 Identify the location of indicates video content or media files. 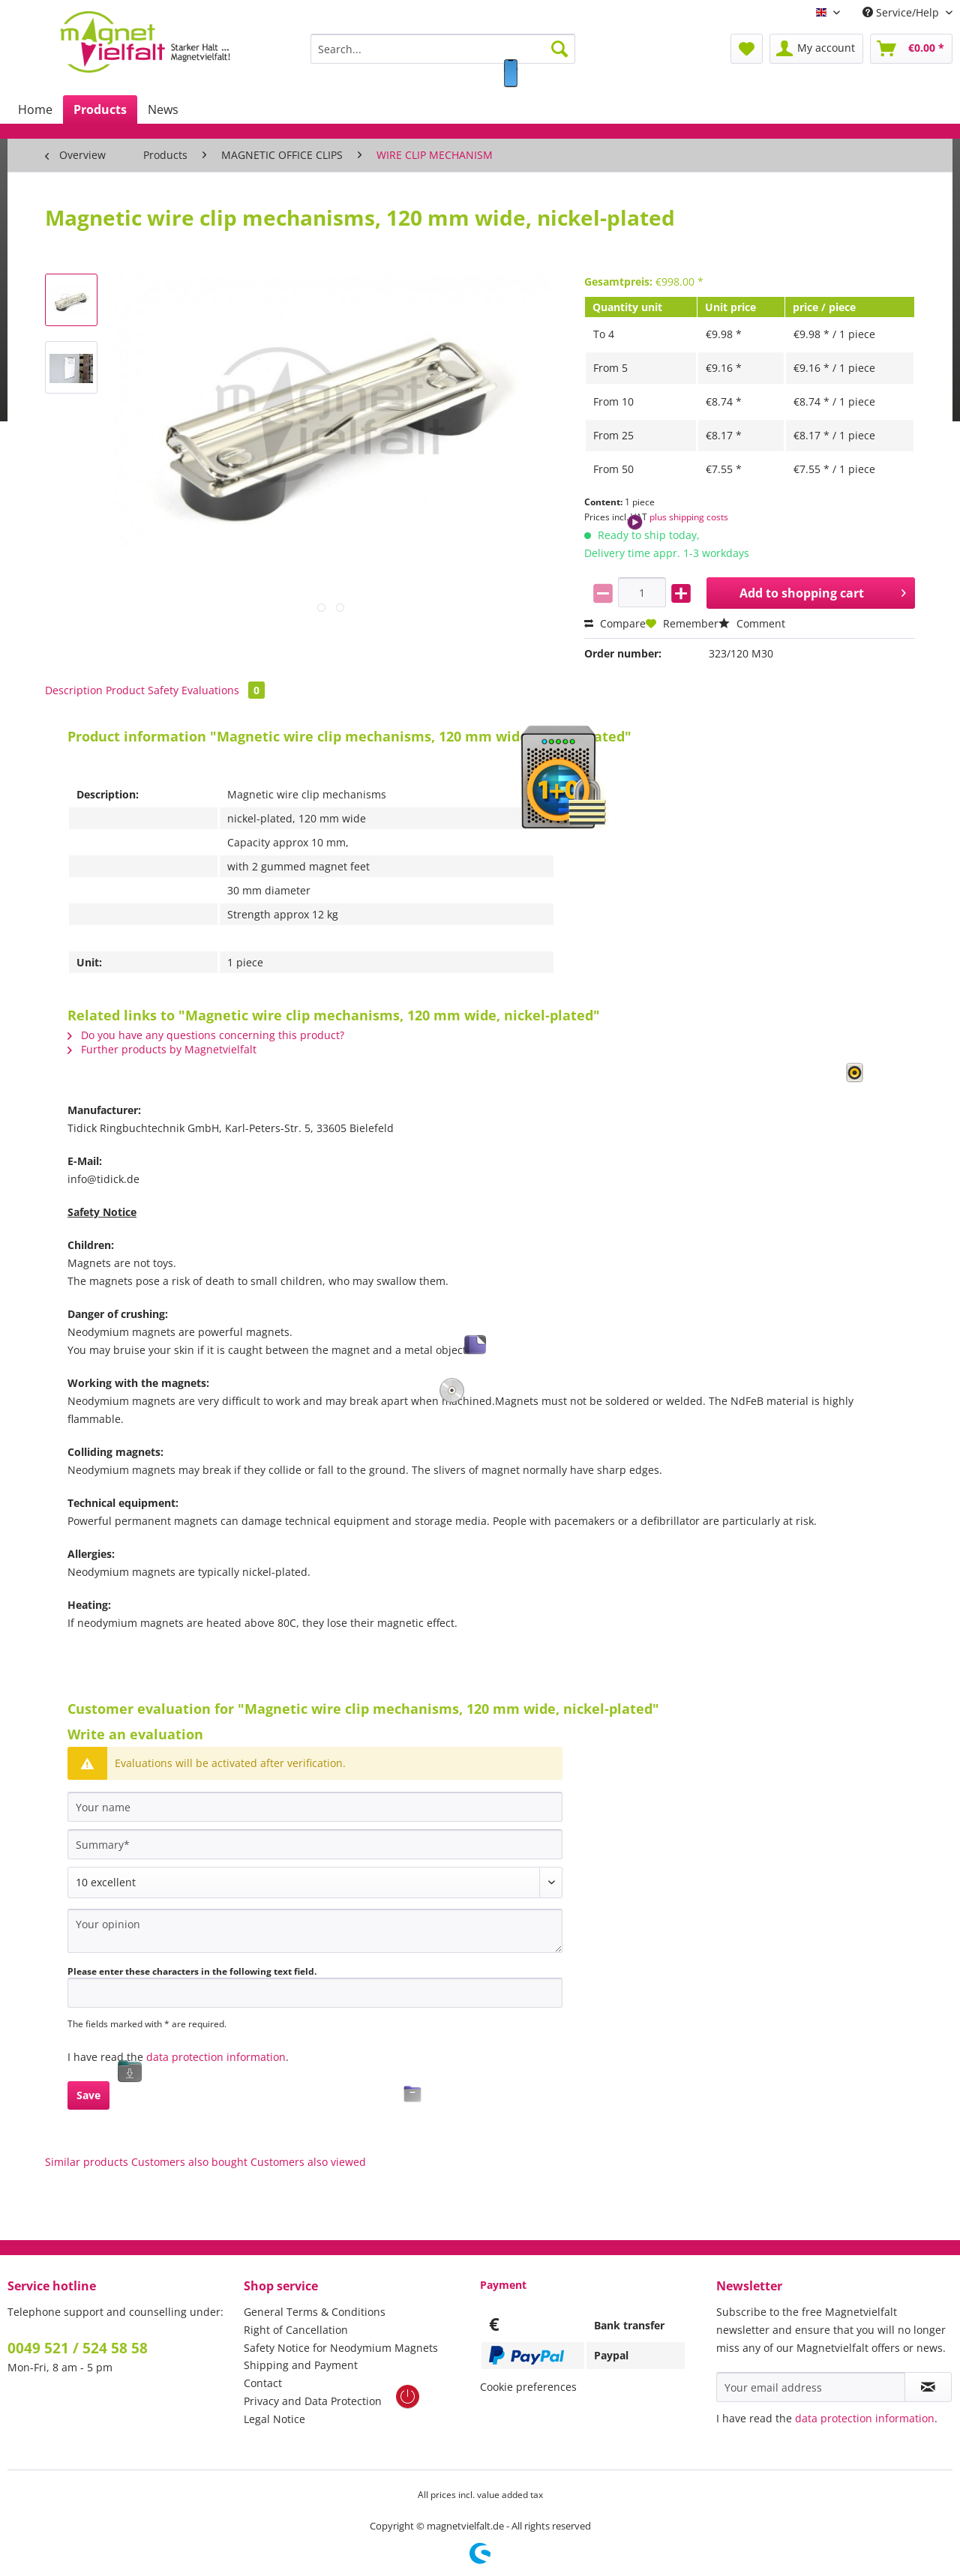
(634, 522).